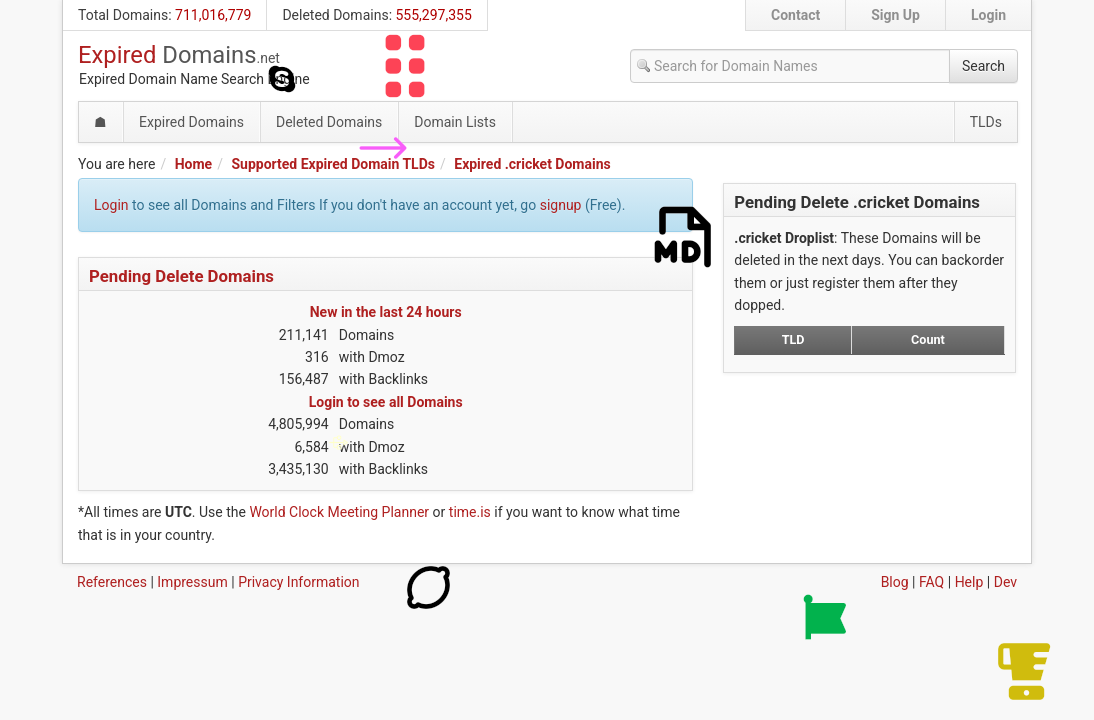 This screenshot has width=1094, height=720. What do you see at coordinates (405, 66) in the screenshot?
I see `toggle grid view layout` at bounding box center [405, 66].